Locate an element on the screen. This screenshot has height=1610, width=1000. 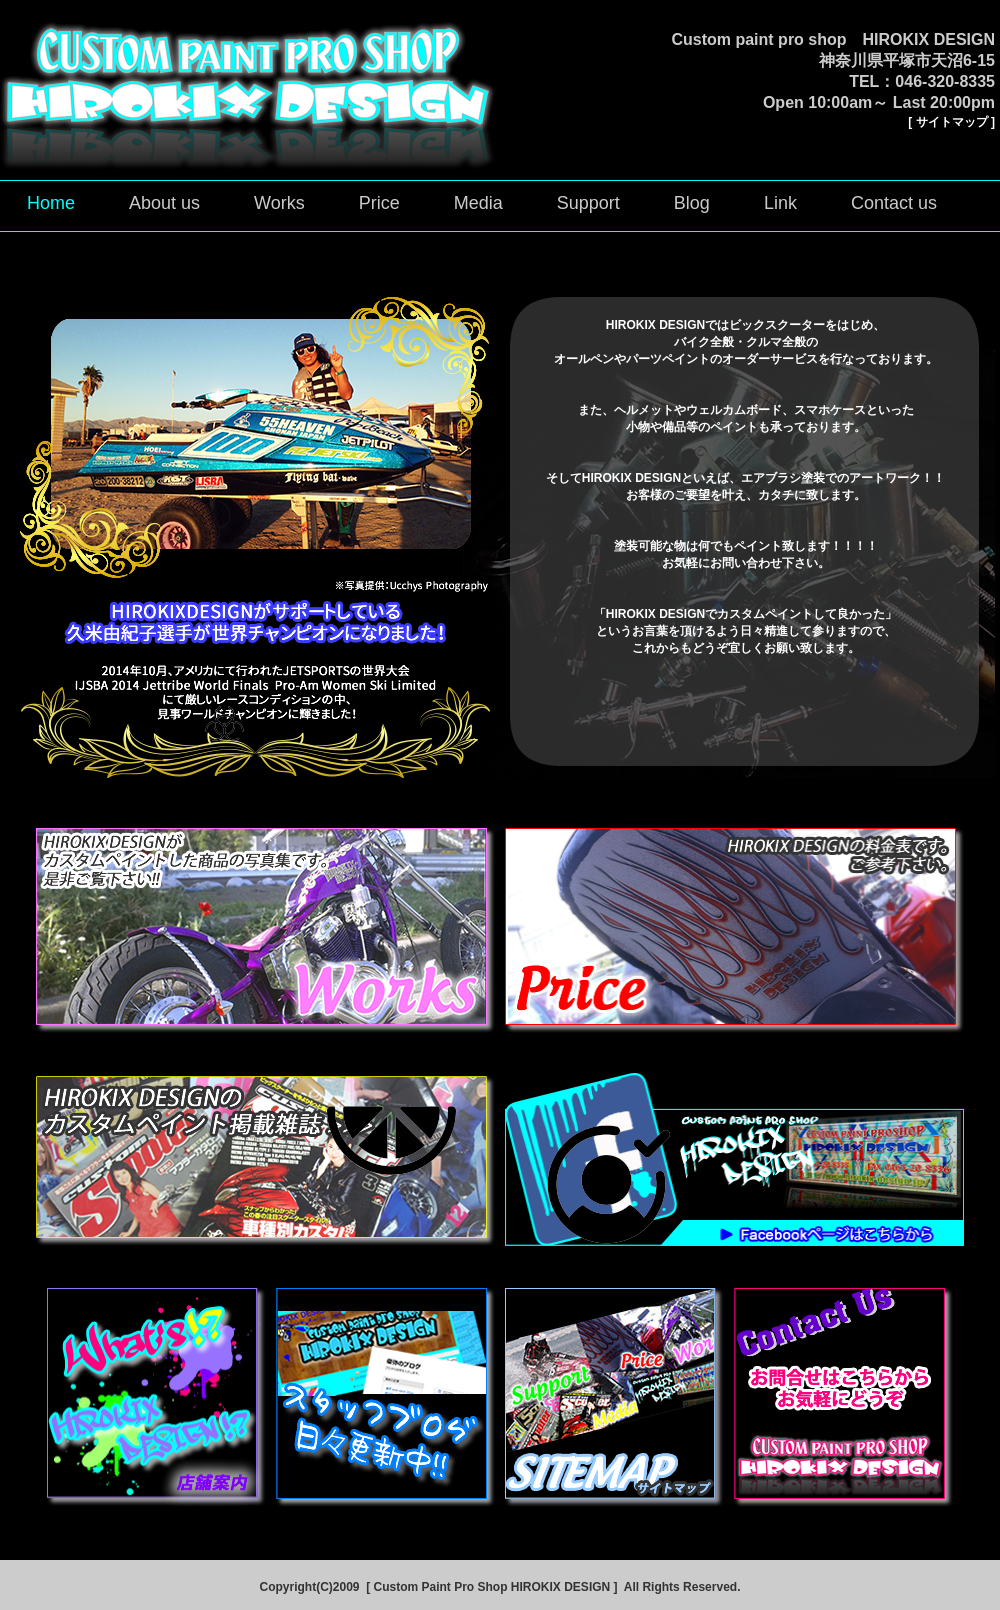
indicates hazardous or dangerous content is located at coordinates (224, 724).